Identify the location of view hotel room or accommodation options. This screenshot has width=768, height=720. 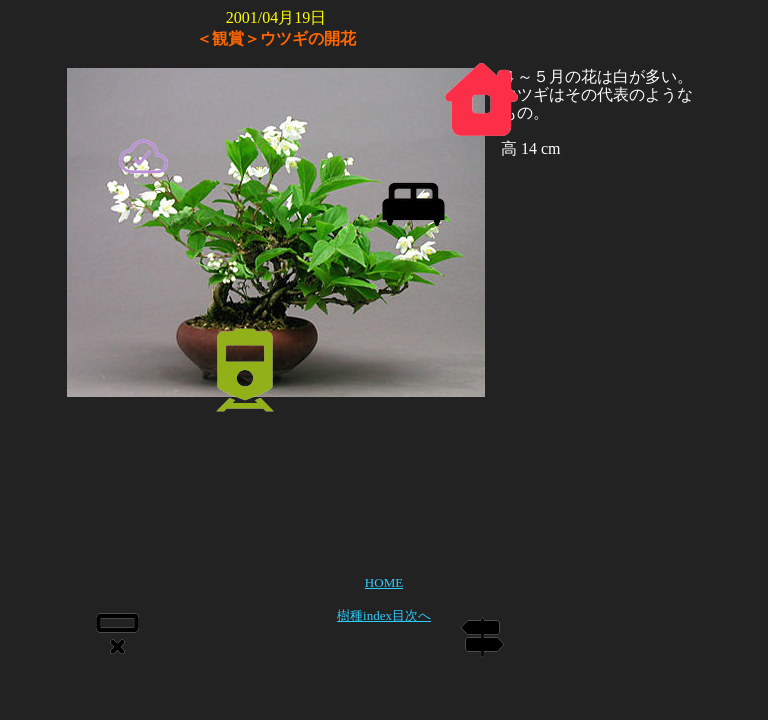
(413, 204).